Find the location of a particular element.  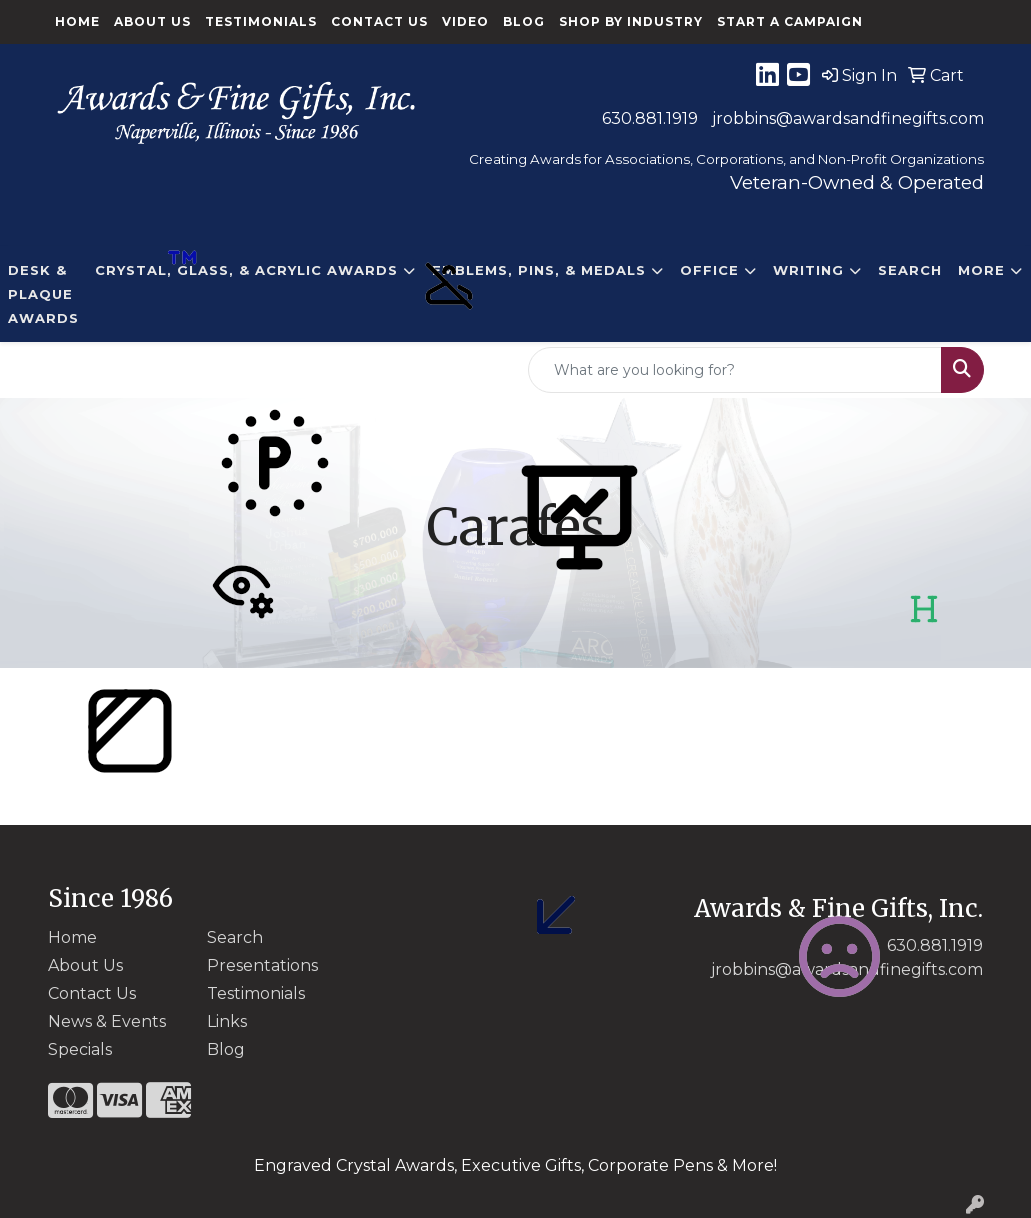

wardrobe or closet feature disabled is located at coordinates (449, 286).